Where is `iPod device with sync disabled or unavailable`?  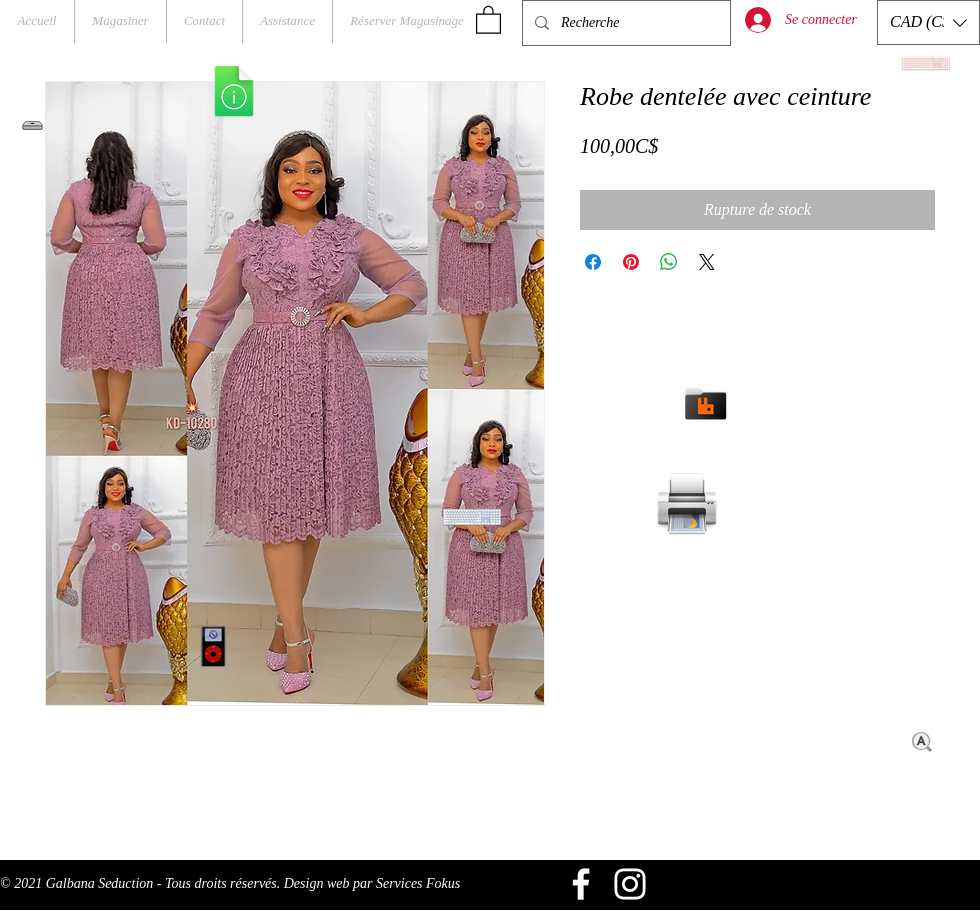
iPod device with sync disabled or unavailable is located at coordinates (213, 646).